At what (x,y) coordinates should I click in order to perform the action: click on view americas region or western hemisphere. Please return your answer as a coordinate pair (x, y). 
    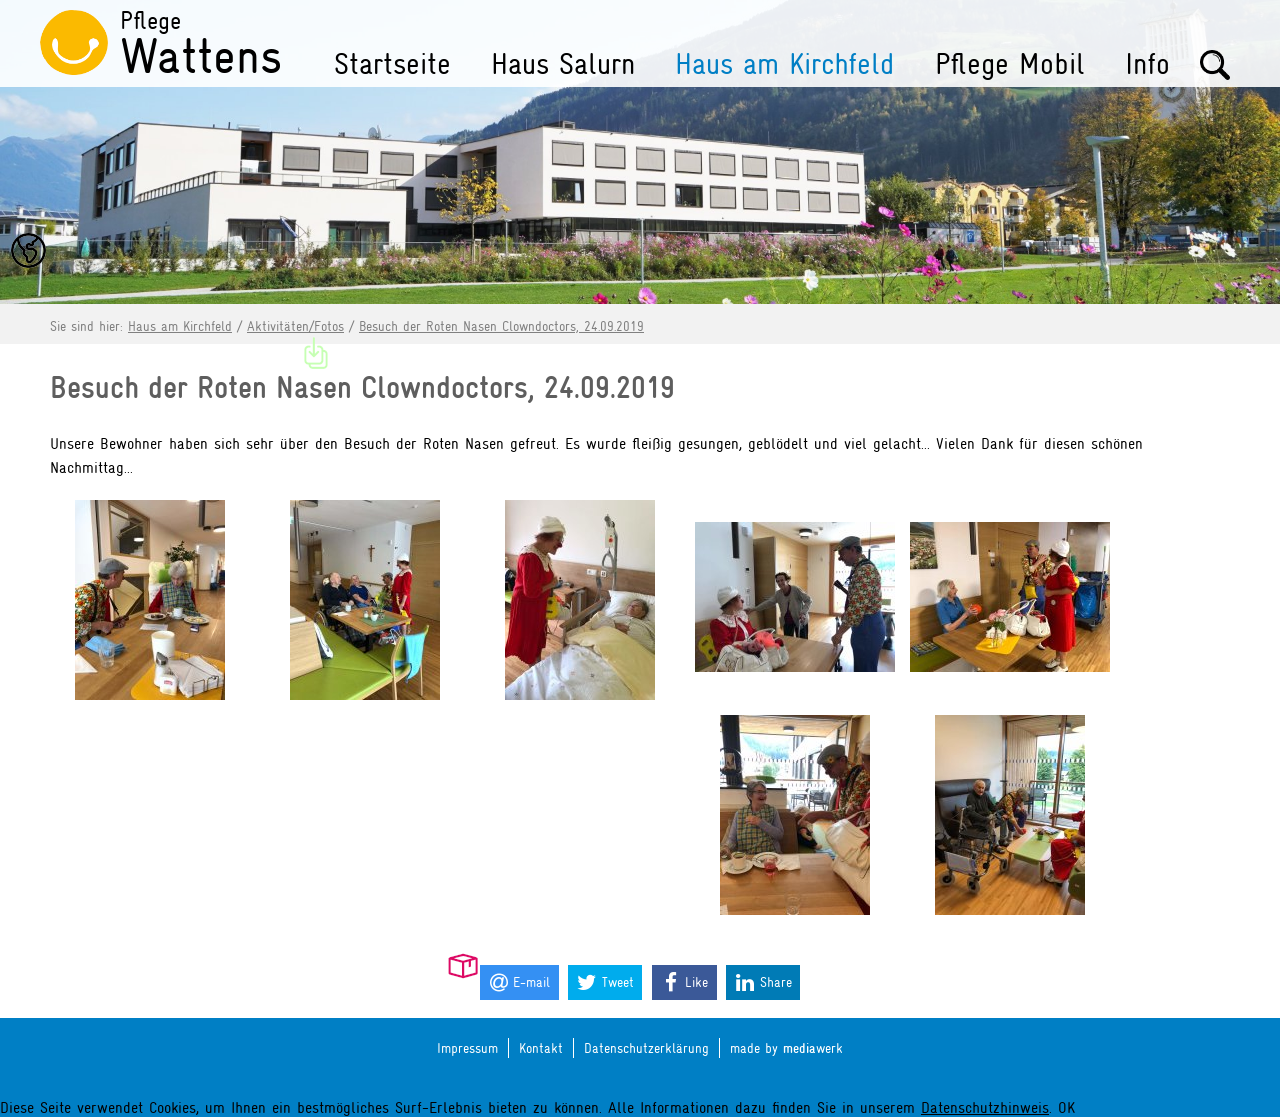
    Looking at the image, I should click on (28, 250).